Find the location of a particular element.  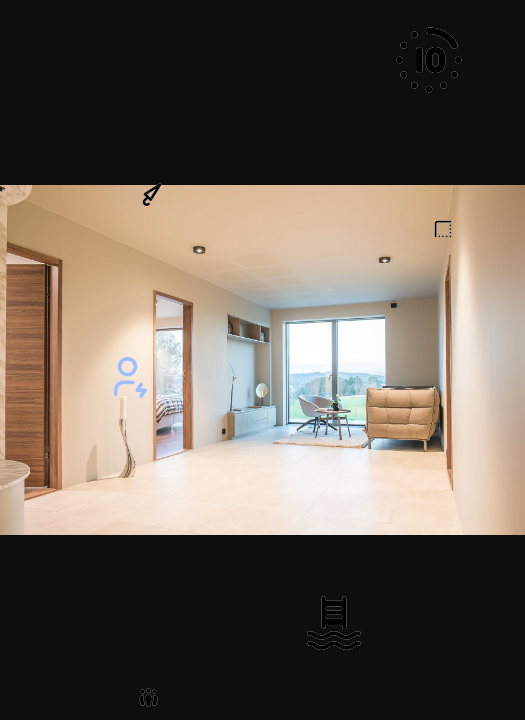

indicates swimming pool amenity available is located at coordinates (334, 623).